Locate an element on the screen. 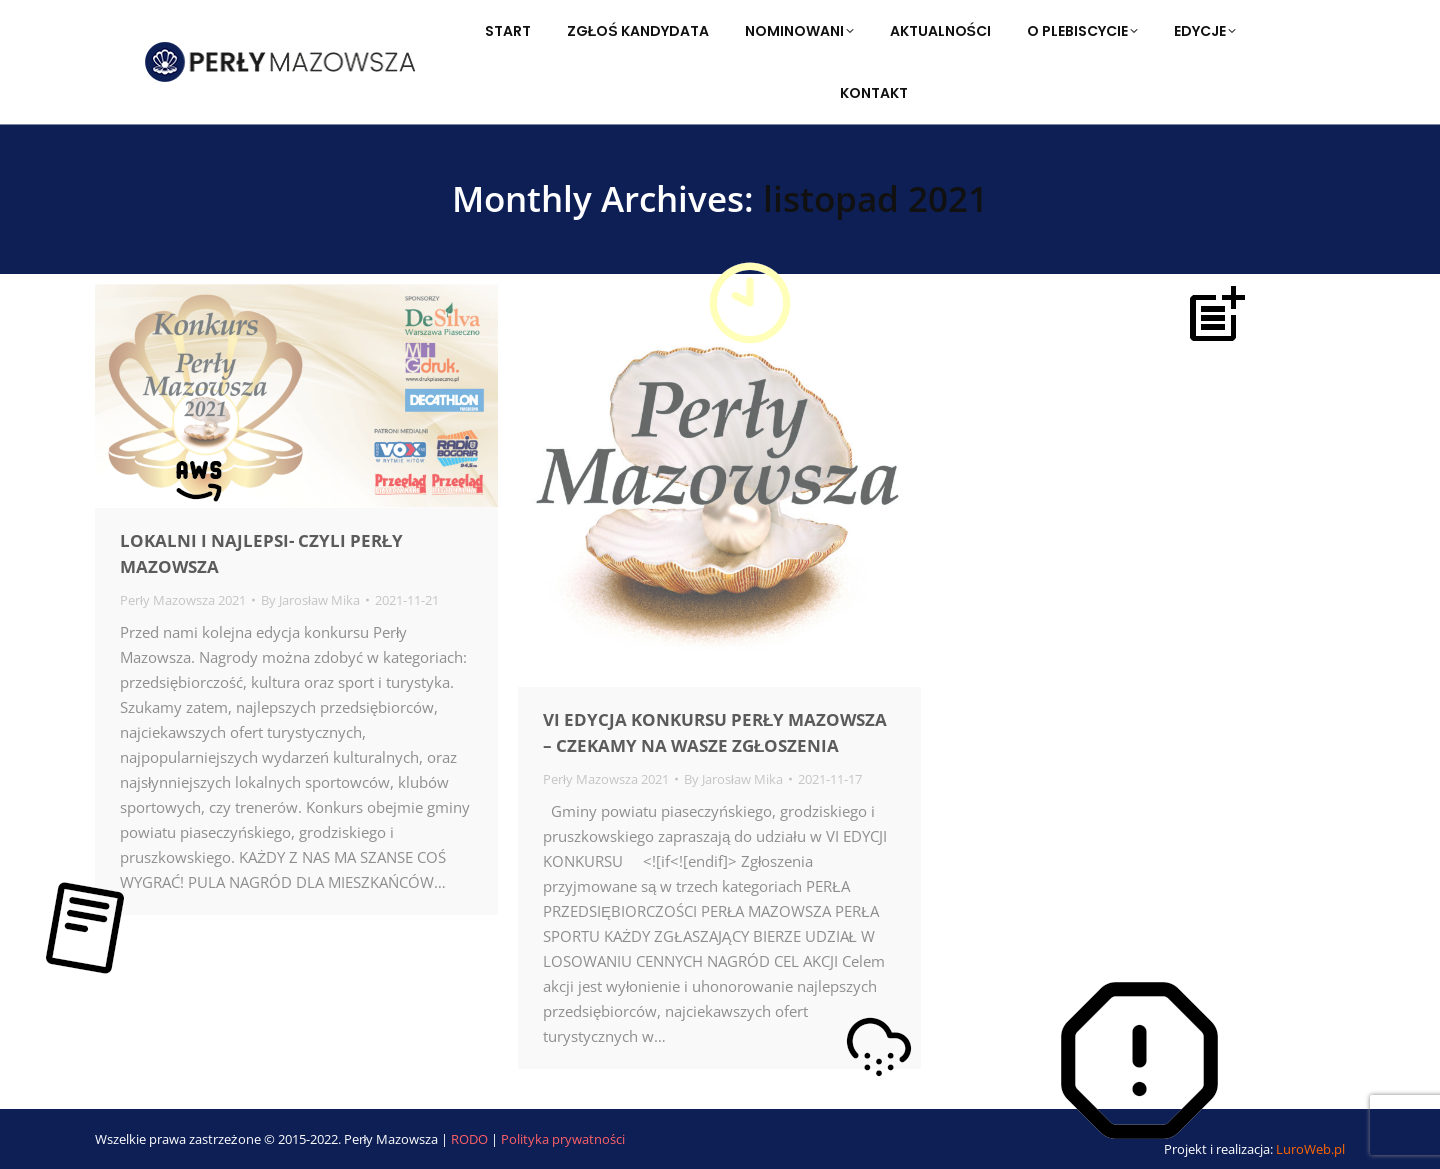  create a new post or document is located at coordinates (1216, 315).